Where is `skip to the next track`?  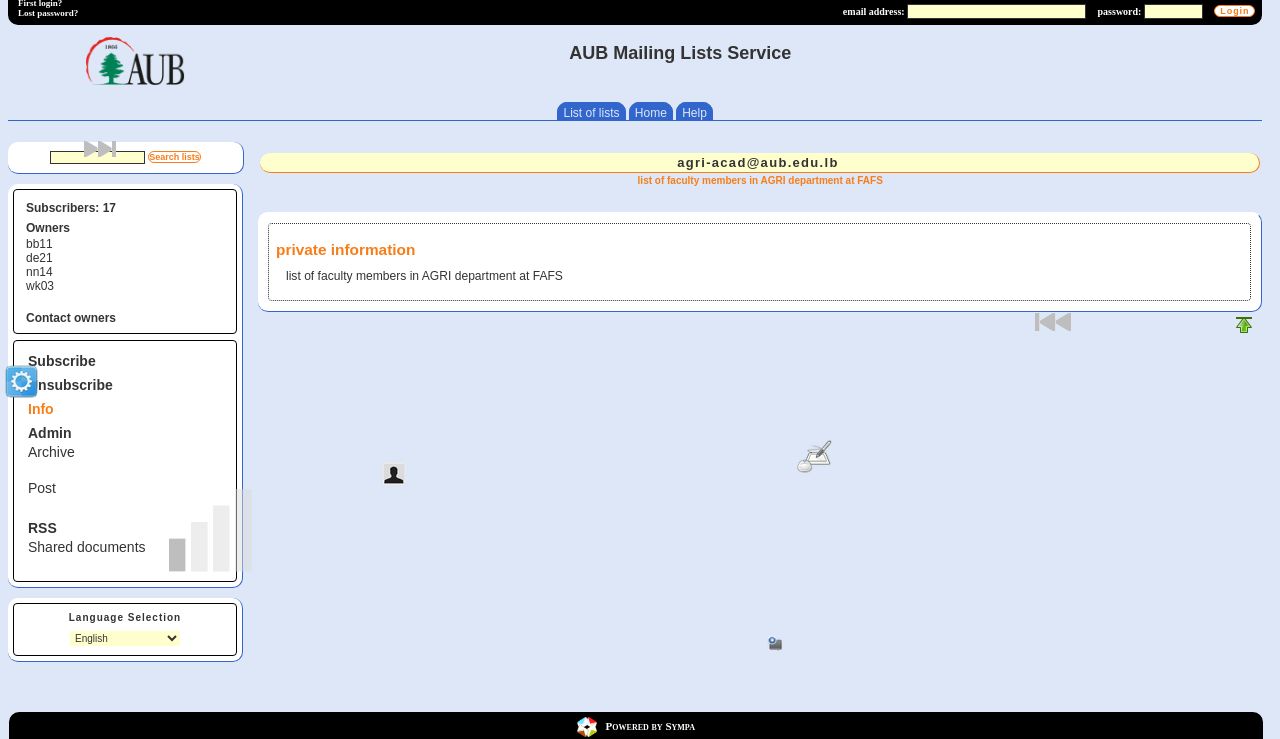 skip to the next track is located at coordinates (100, 149).